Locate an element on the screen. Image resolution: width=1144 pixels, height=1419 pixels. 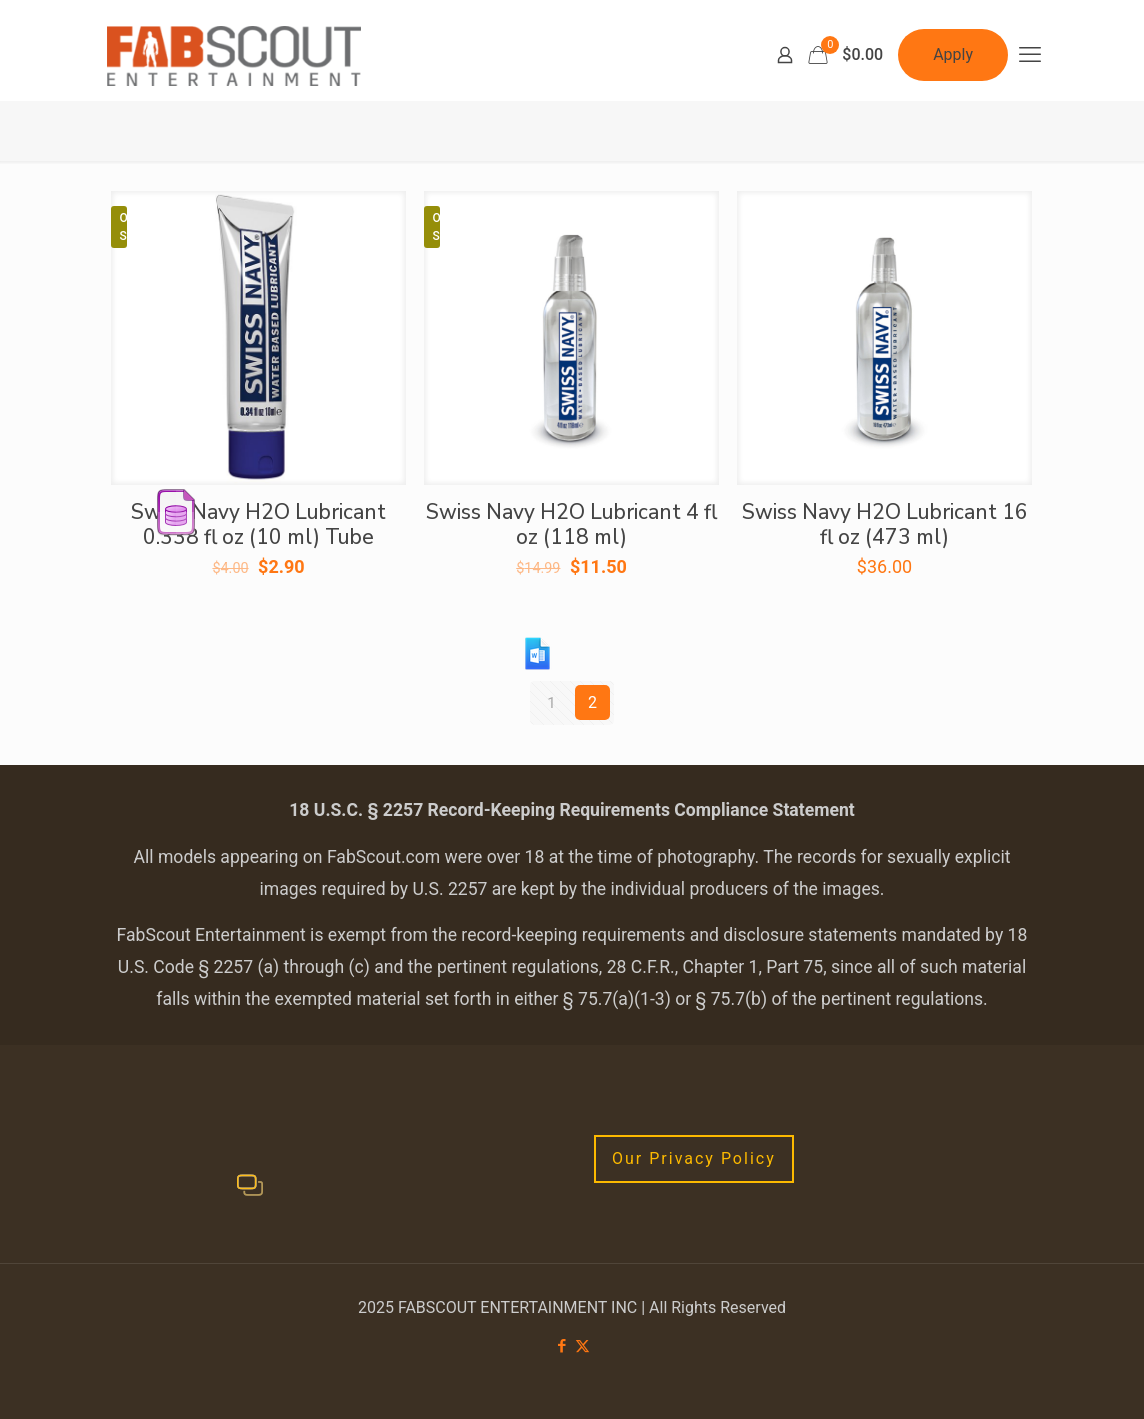
open a Microsoft Word document is located at coordinates (537, 653).